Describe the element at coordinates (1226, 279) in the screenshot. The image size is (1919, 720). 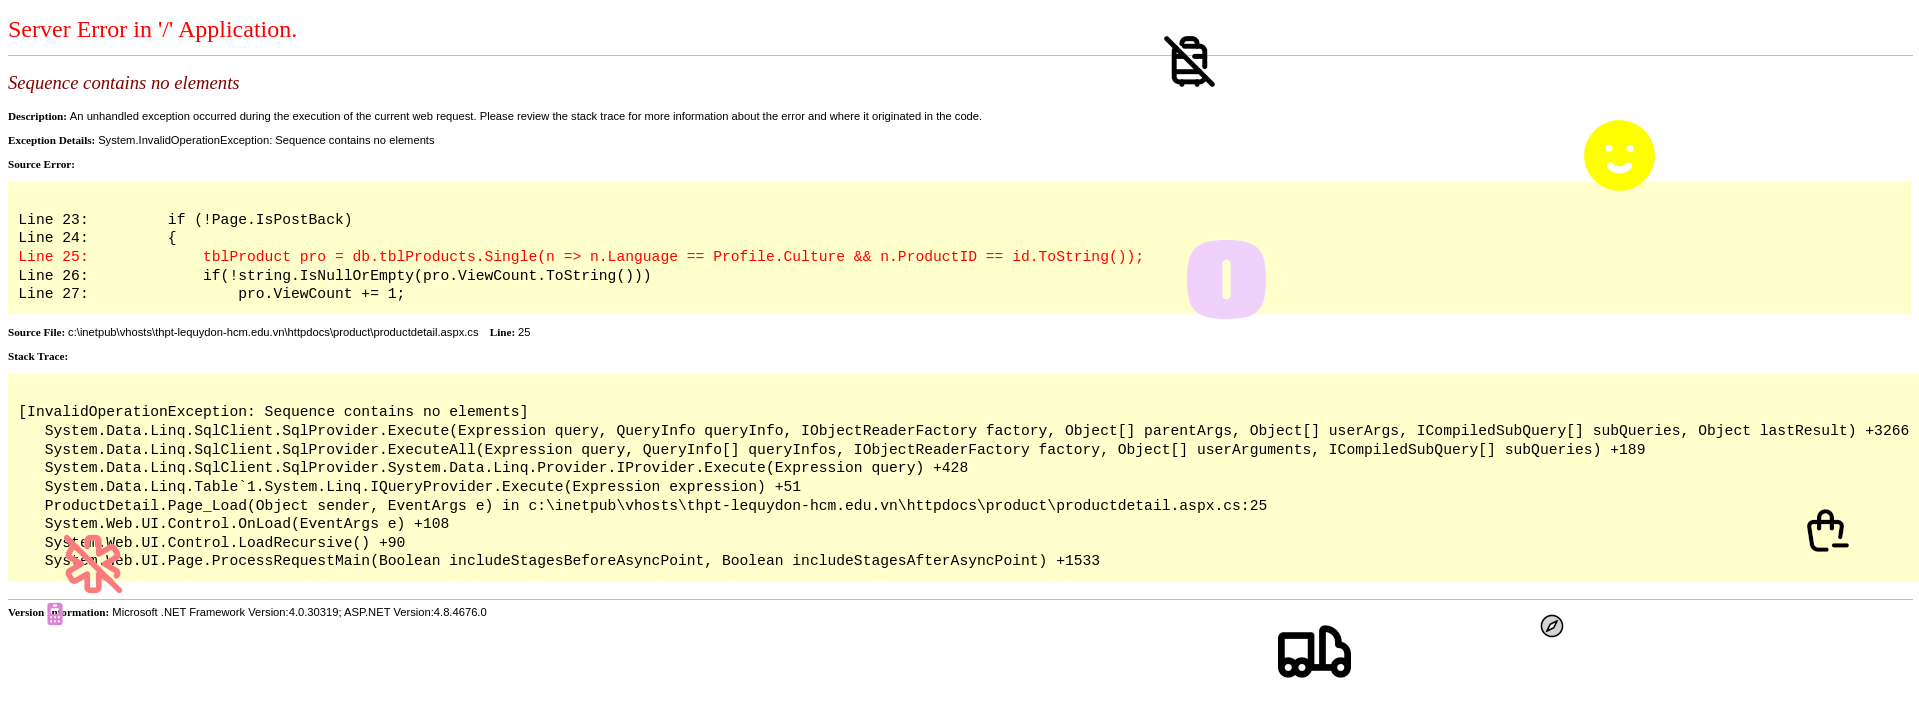
I see `view more information` at that location.